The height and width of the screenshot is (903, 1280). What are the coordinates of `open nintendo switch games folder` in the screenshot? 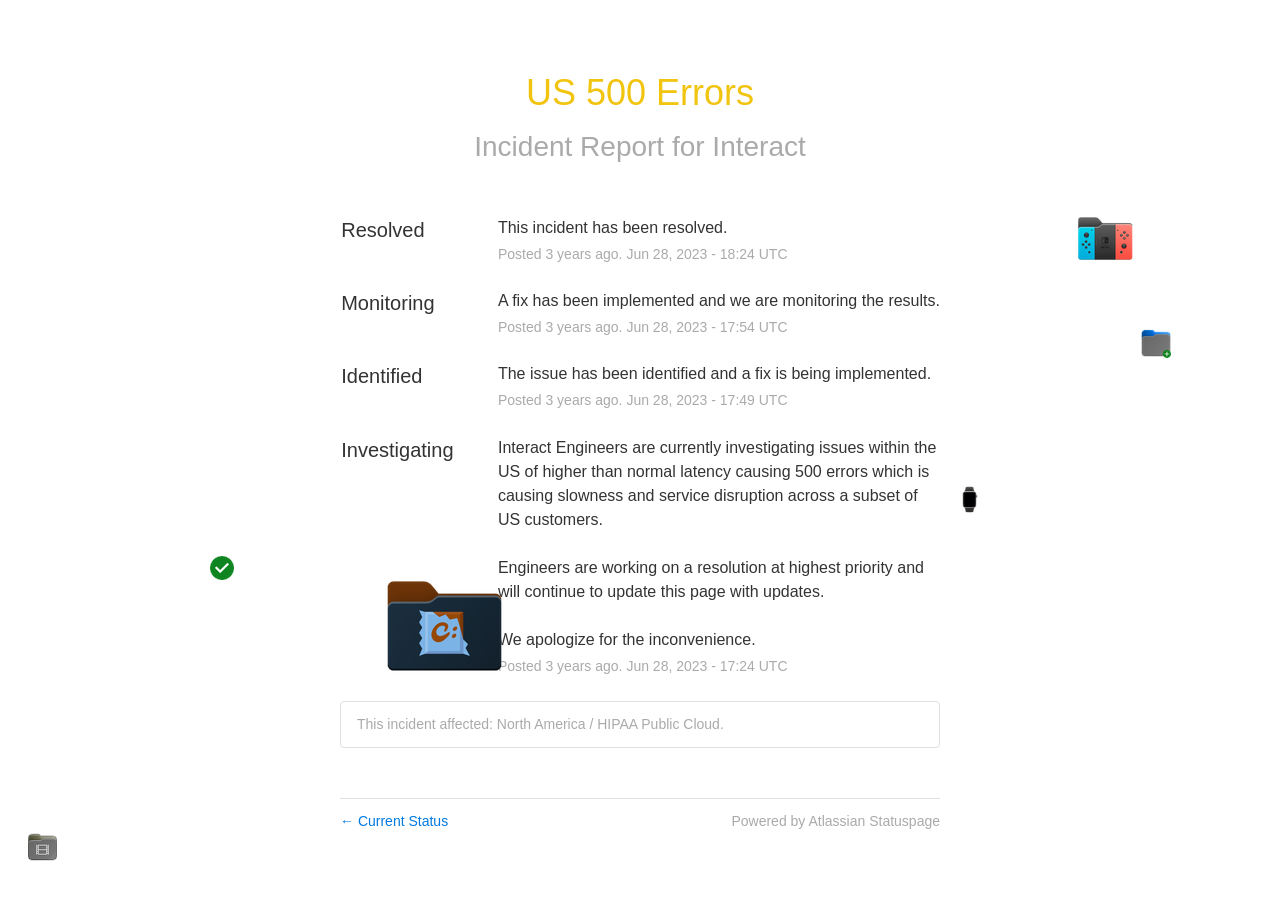 It's located at (1105, 240).